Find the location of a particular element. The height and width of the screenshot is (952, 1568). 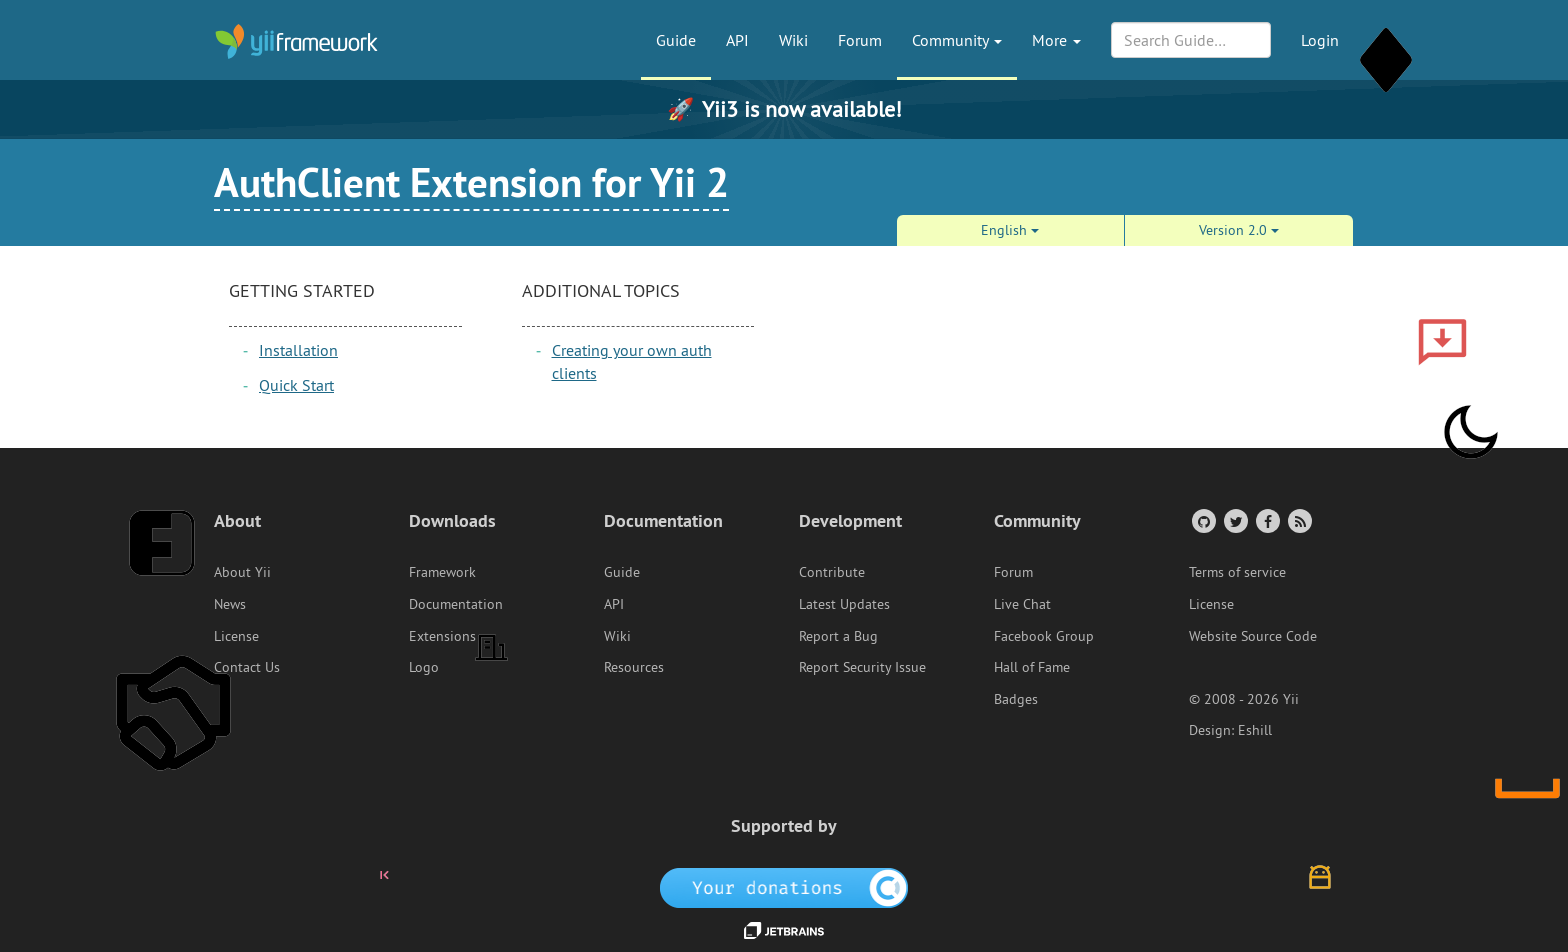

open the Friendica app is located at coordinates (162, 543).